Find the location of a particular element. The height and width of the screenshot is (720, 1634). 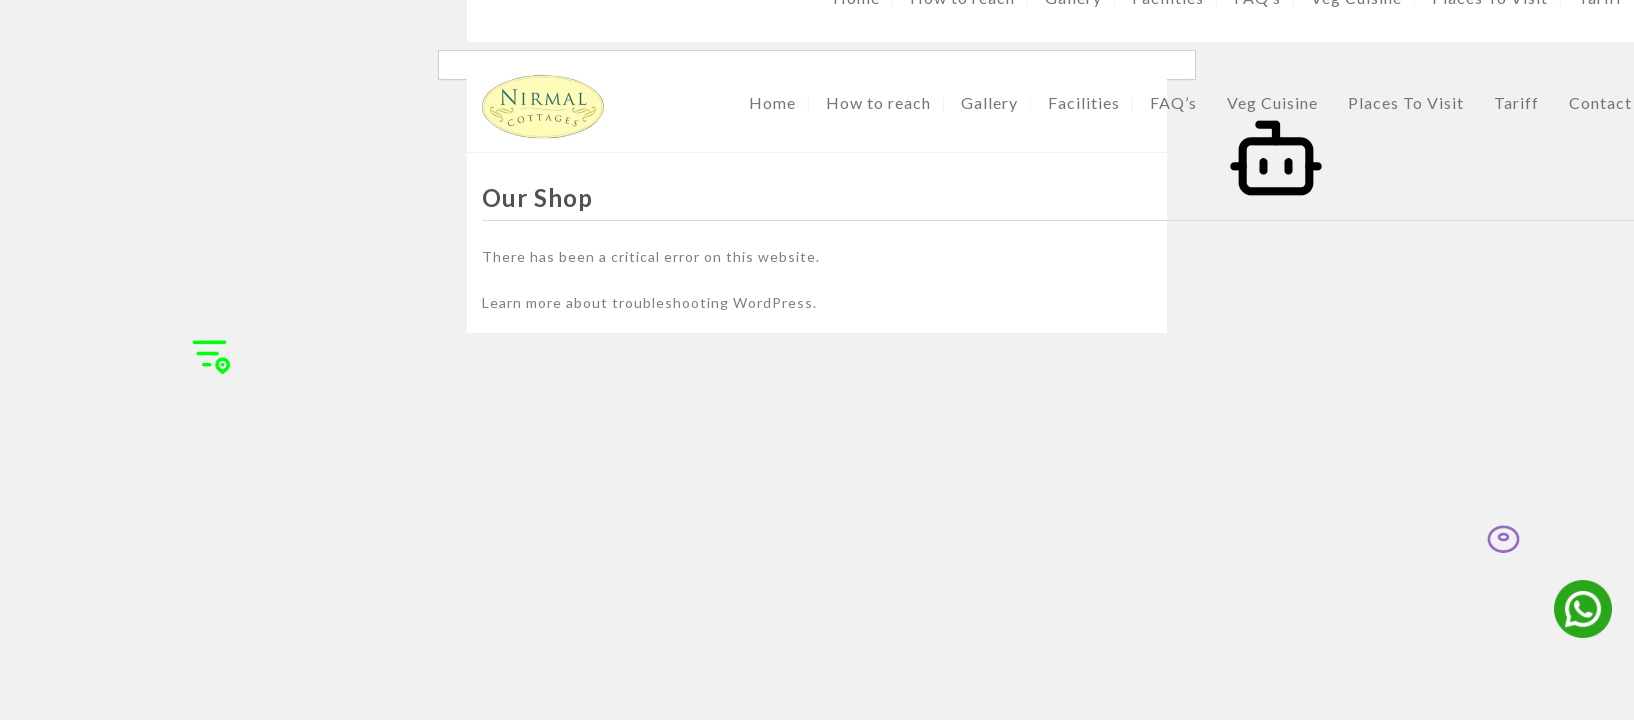

select a 3D torus shape in modeling software is located at coordinates (1503, 538).